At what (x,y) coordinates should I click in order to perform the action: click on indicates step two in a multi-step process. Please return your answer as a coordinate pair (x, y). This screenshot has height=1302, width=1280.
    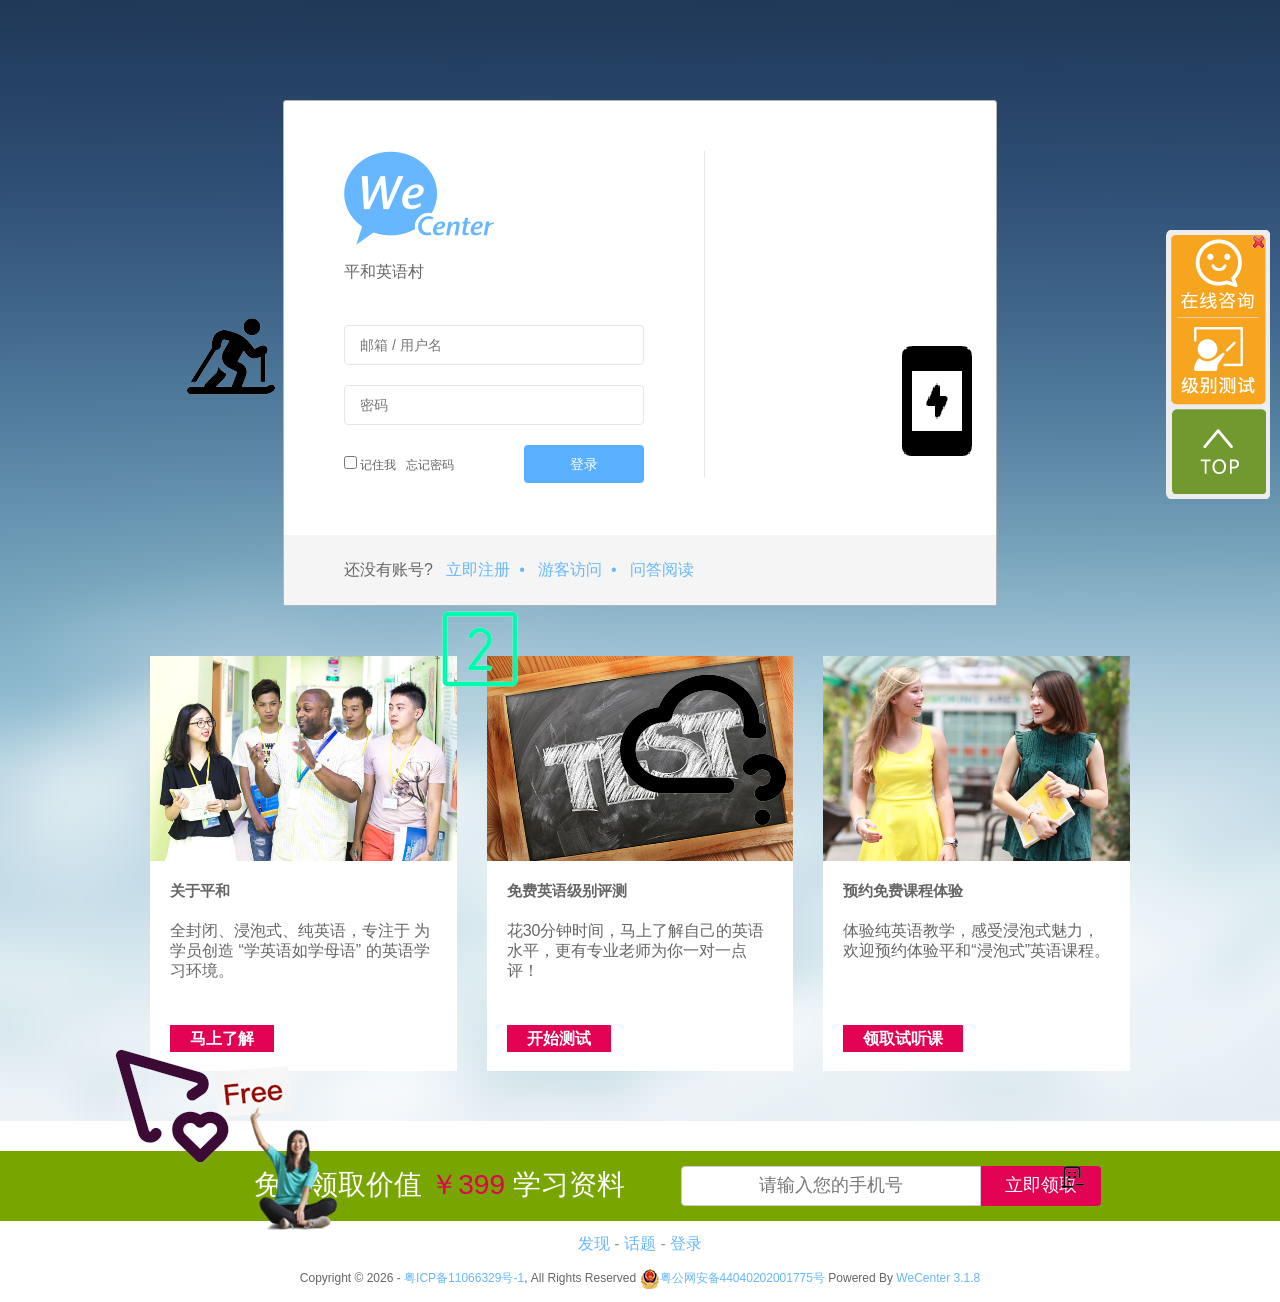
    Looking at the image, I should click on (480, 649).